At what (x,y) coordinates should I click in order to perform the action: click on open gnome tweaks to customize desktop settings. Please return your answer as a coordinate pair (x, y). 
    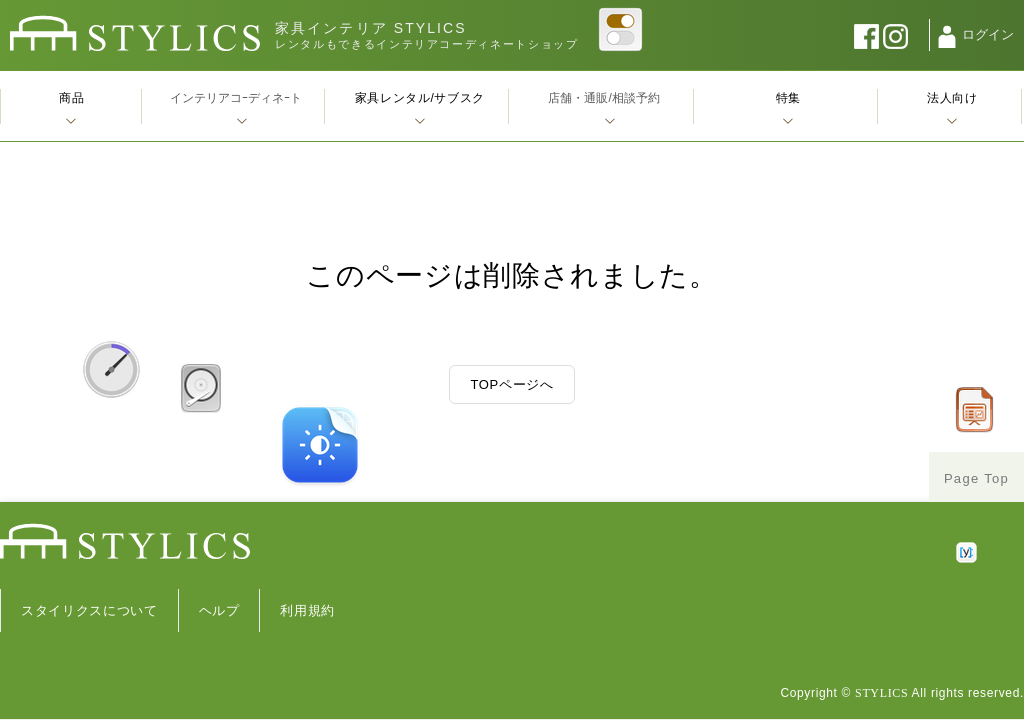
    Looking at the image, I should click on (620, 29).